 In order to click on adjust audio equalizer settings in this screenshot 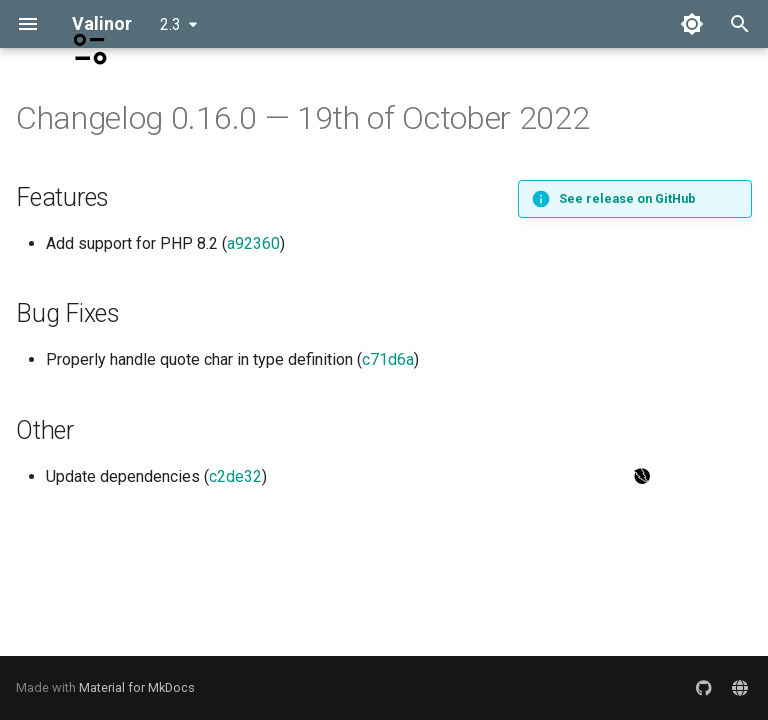, I will do `click(90, 49)`.